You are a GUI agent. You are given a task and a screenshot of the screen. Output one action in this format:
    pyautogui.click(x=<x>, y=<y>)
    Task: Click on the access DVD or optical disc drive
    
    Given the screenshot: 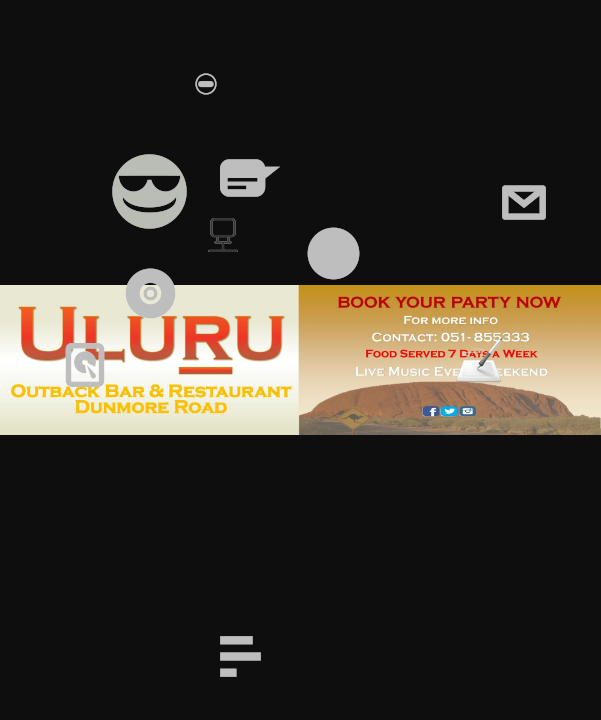 What is the action you would take?
    pyautogui.click(x=150, y=293)
    